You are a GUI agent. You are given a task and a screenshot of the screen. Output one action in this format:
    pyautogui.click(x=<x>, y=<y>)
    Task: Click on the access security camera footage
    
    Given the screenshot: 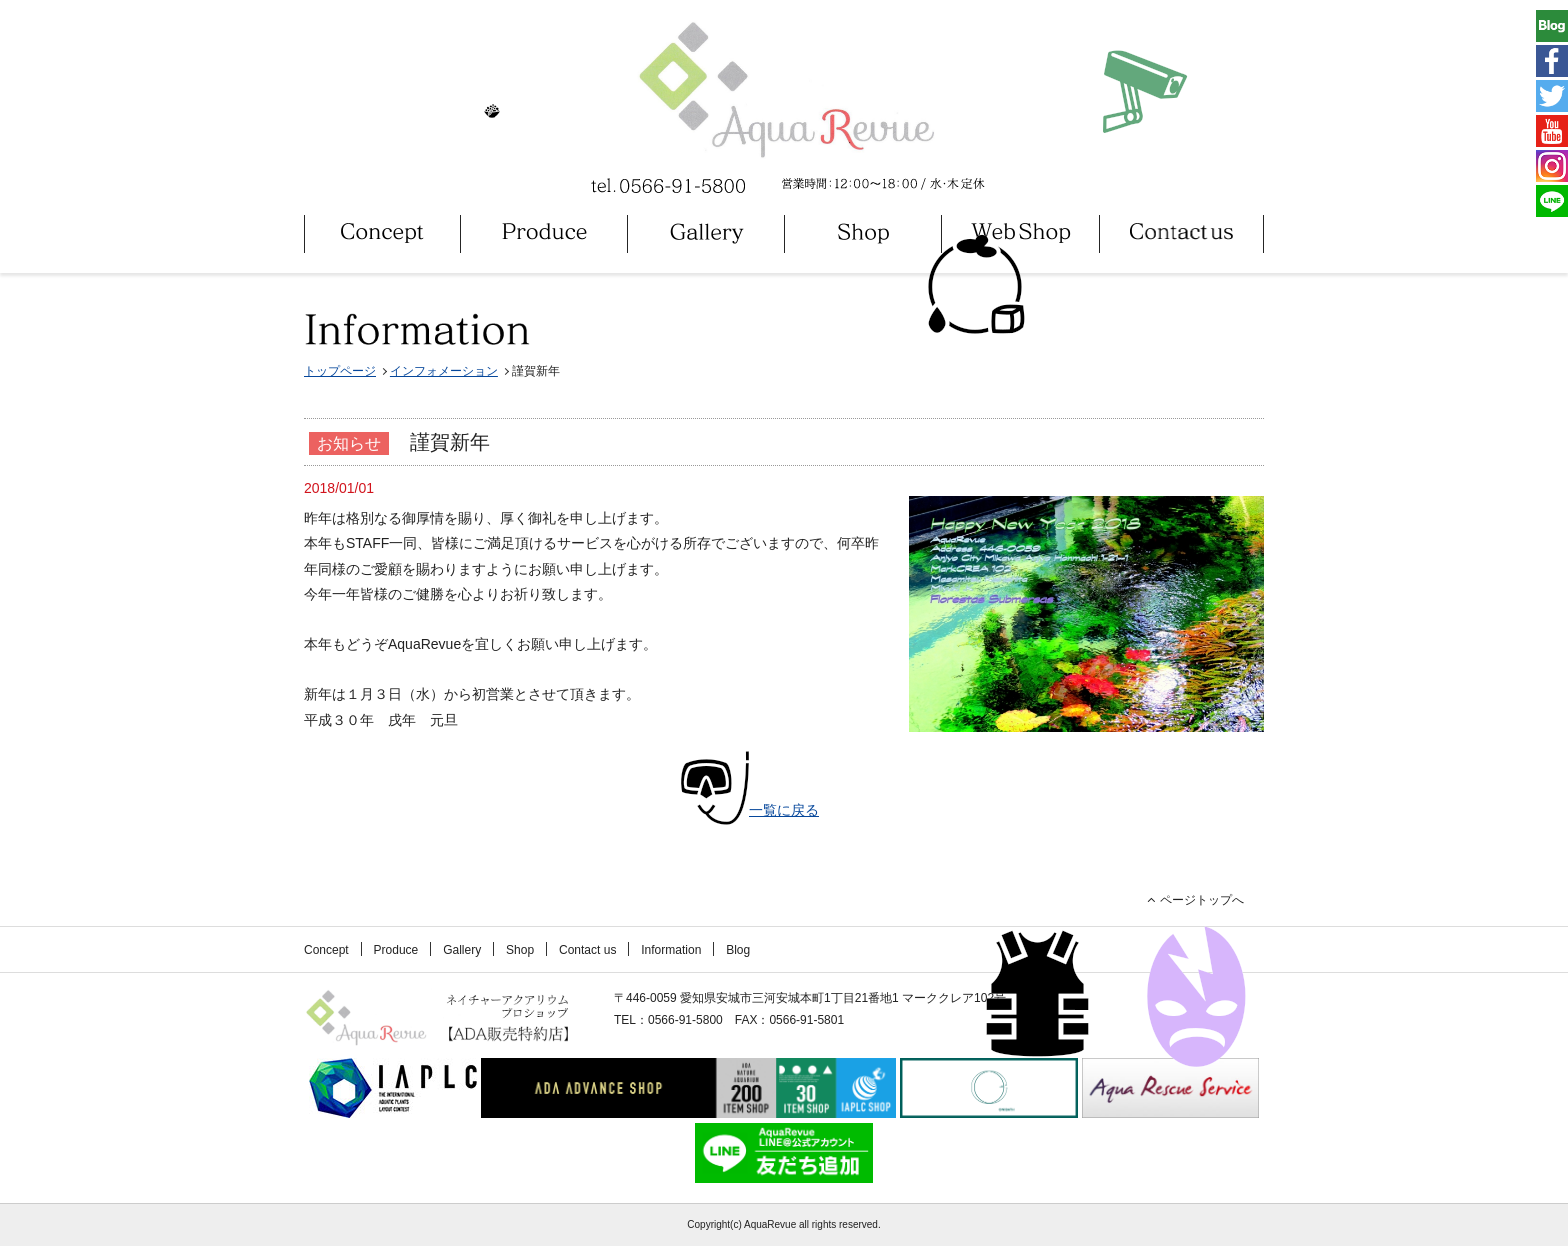 What is the action you would take?
    pyautogui.click(x=1144, y=91)
    